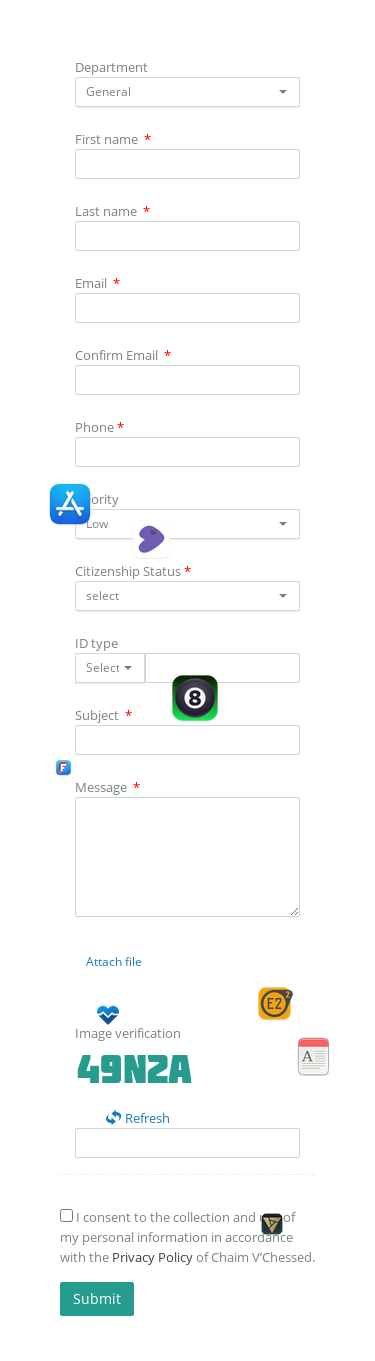 This screenshot has height=1361, width=375. Describe the element at coordinates (70, 504) in the screenshot. I see `open the App Store to browse and download apps` at that location.